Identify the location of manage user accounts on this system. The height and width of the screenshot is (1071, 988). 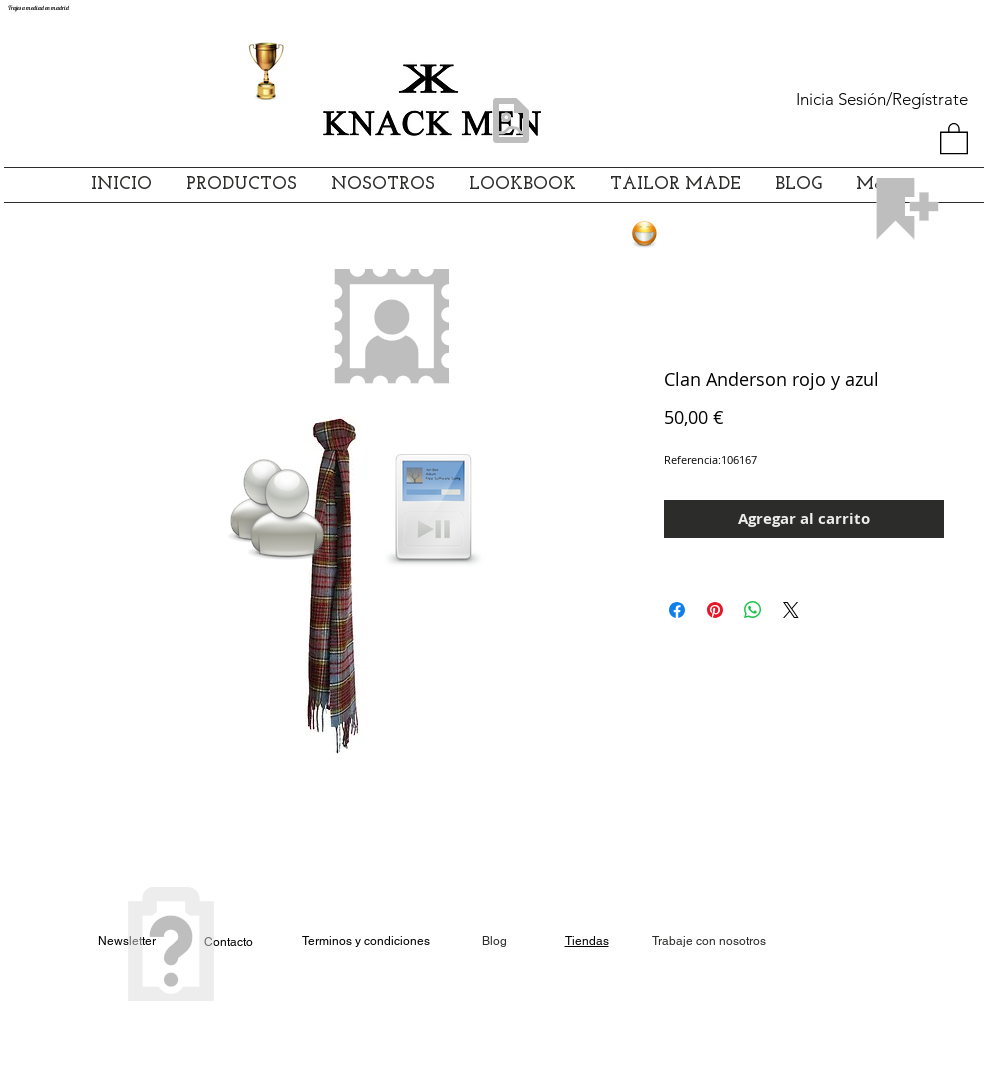
(277, 509).